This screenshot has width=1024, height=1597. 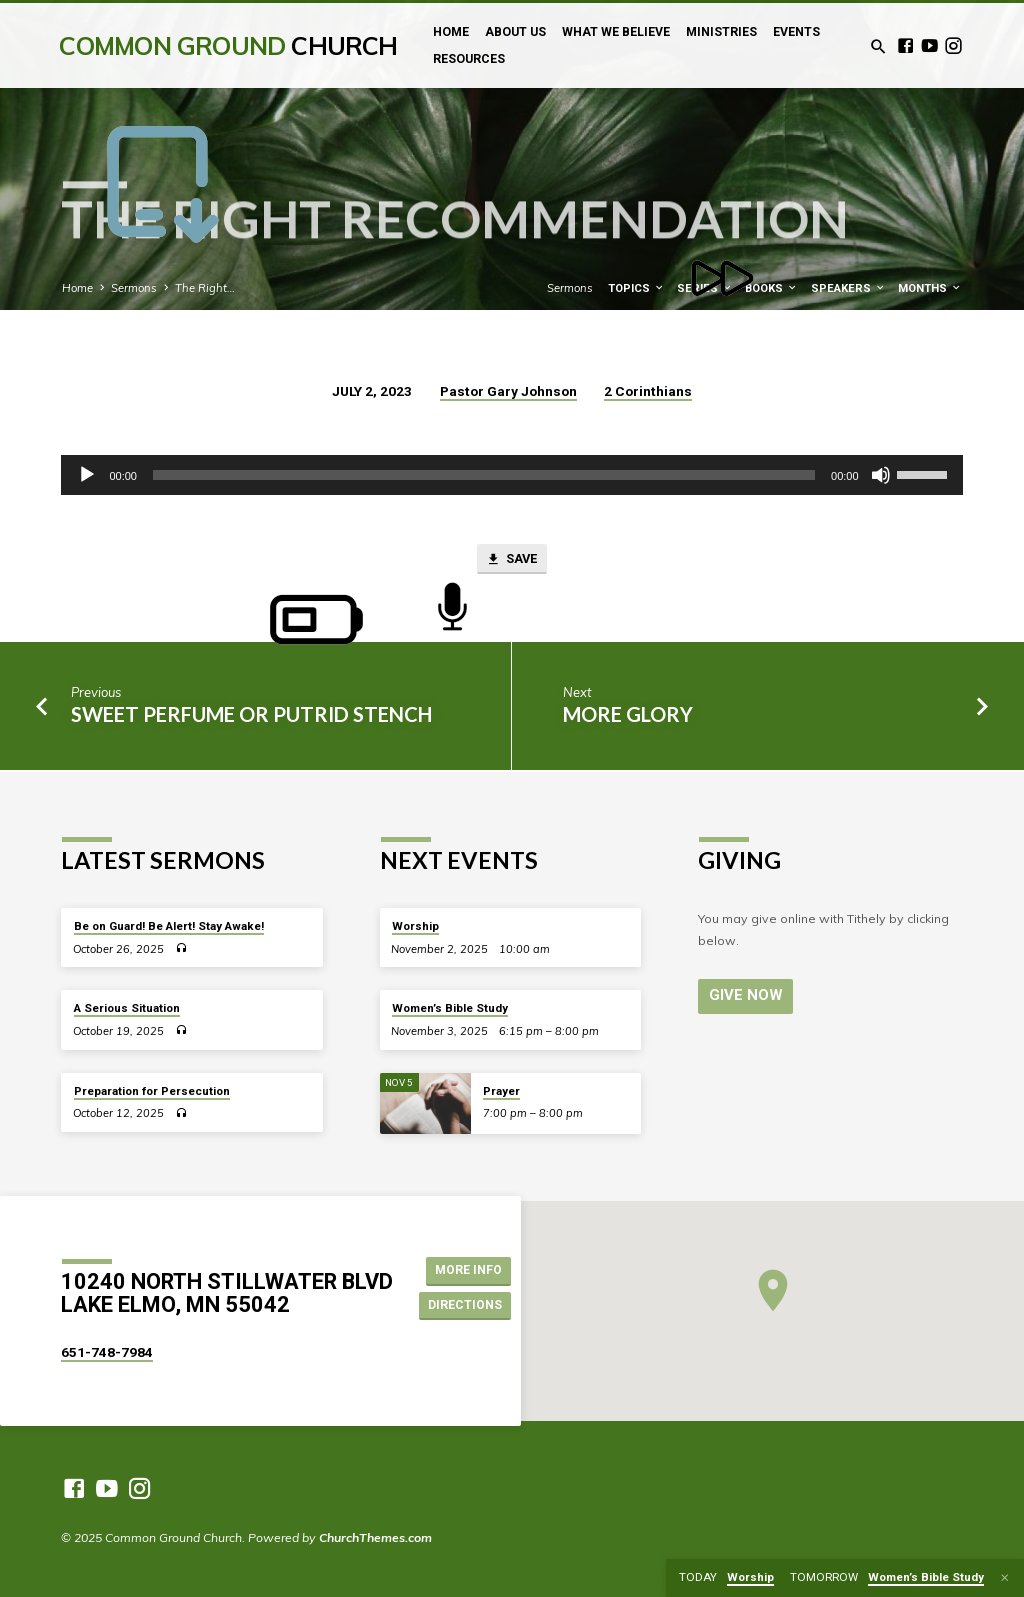 I want to click on indicates battery at 50% charge level, so click(x=316, y=616).